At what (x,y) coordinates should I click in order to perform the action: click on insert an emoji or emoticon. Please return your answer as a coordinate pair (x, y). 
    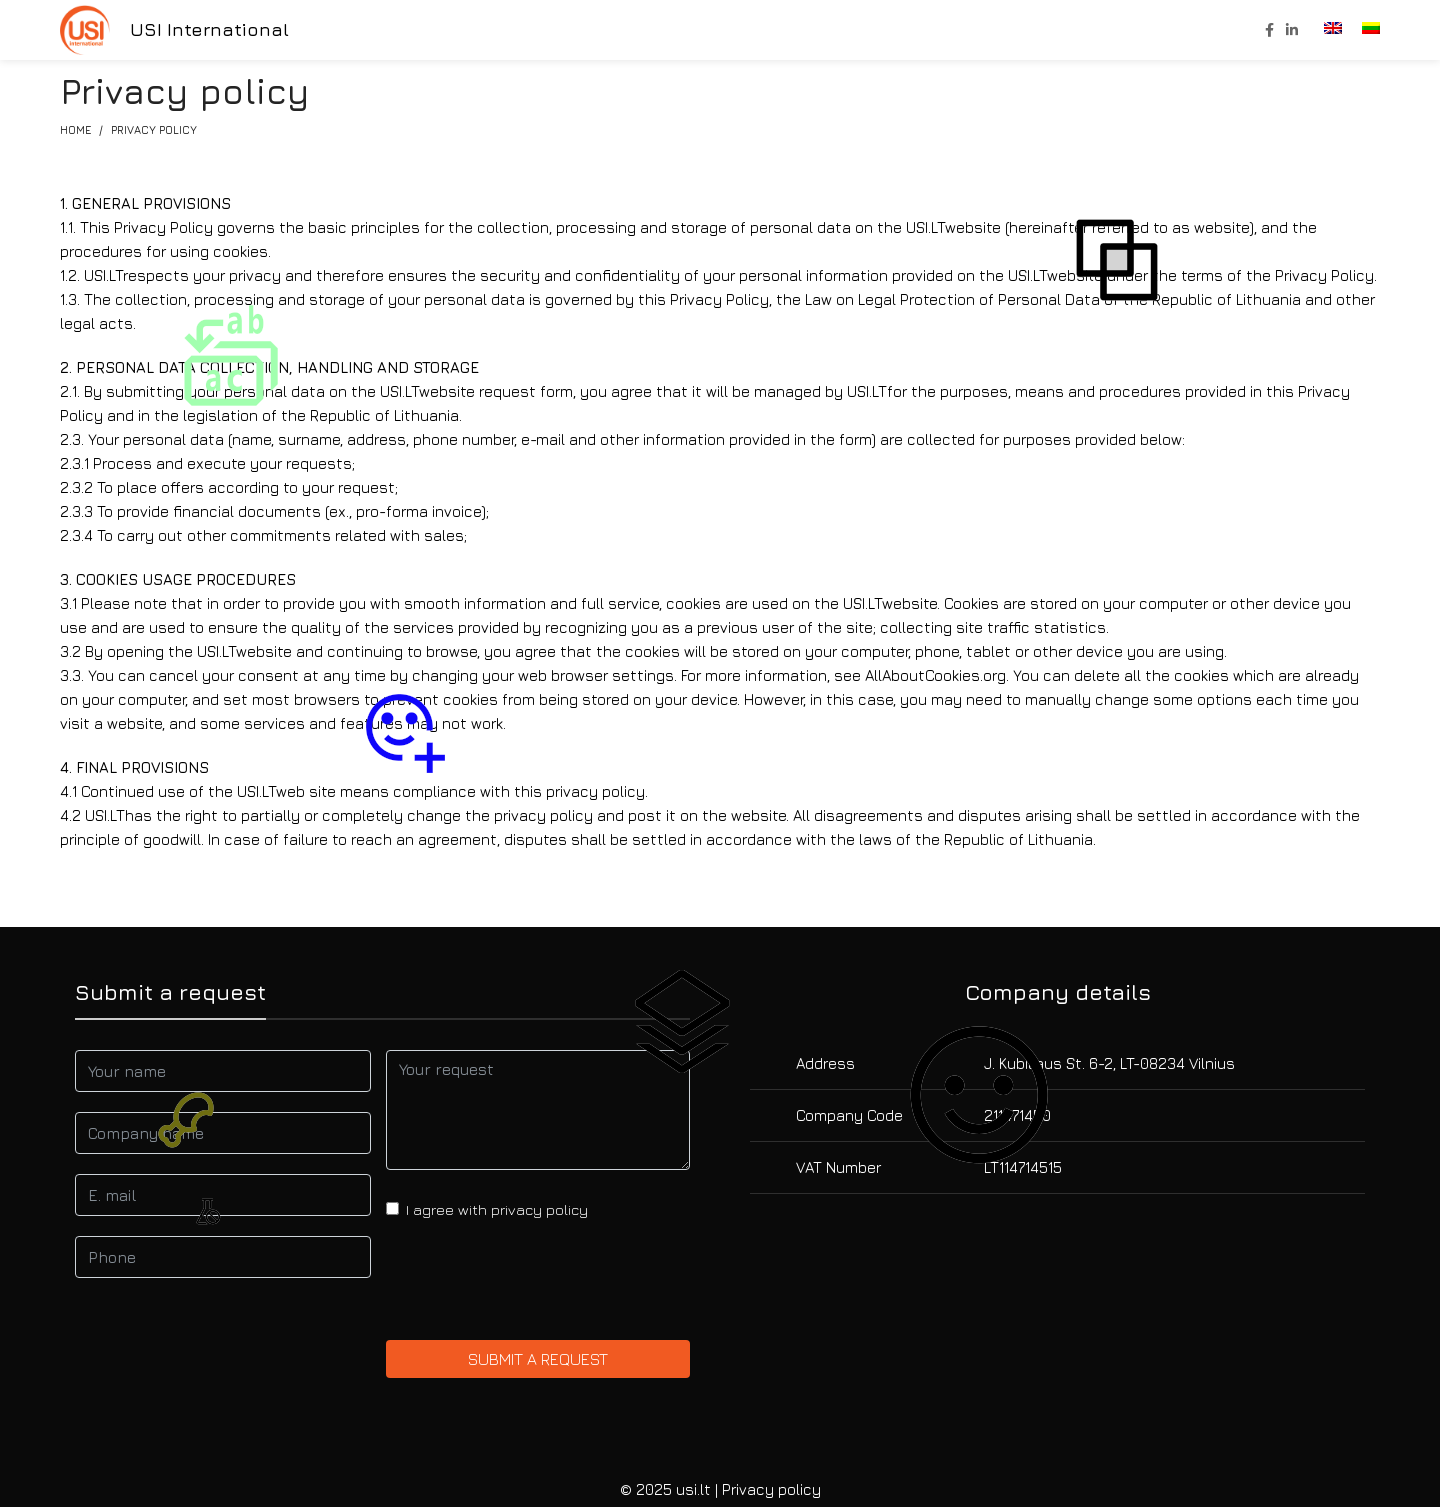
    Looking at the image, I should click on (979, 1095).